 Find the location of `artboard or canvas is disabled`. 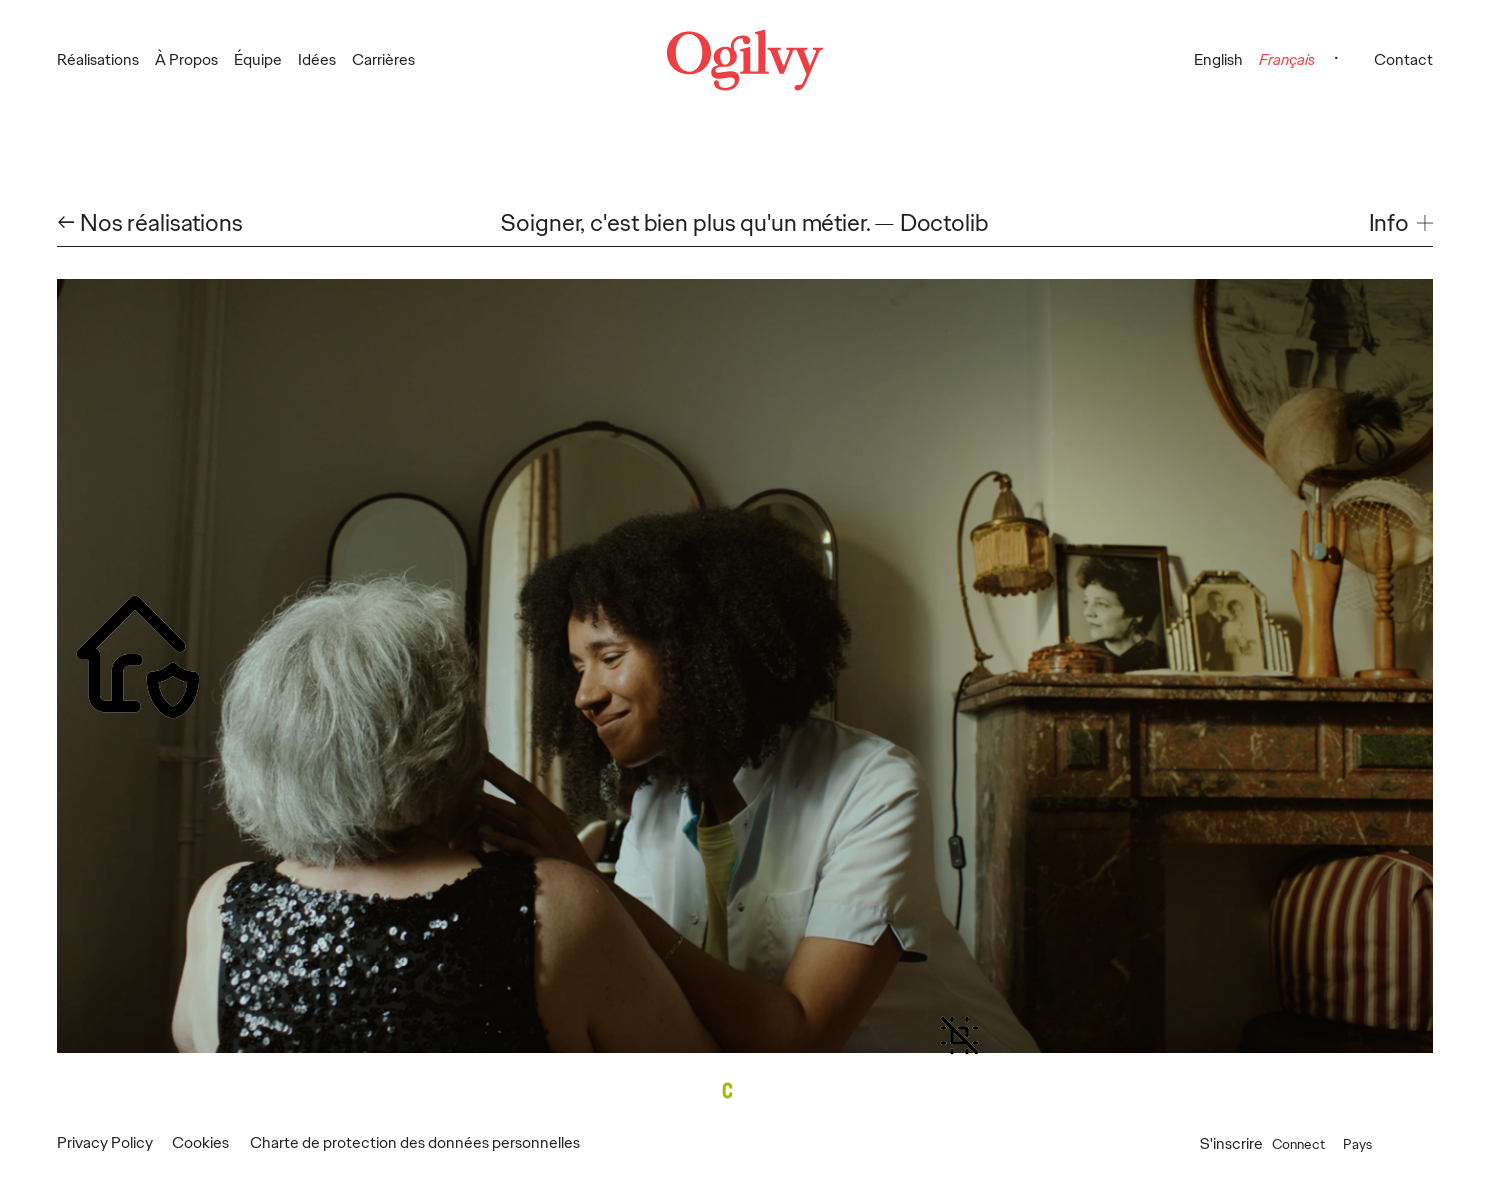

artboard or canvas is disabled is located at coordinates (959, 1035).